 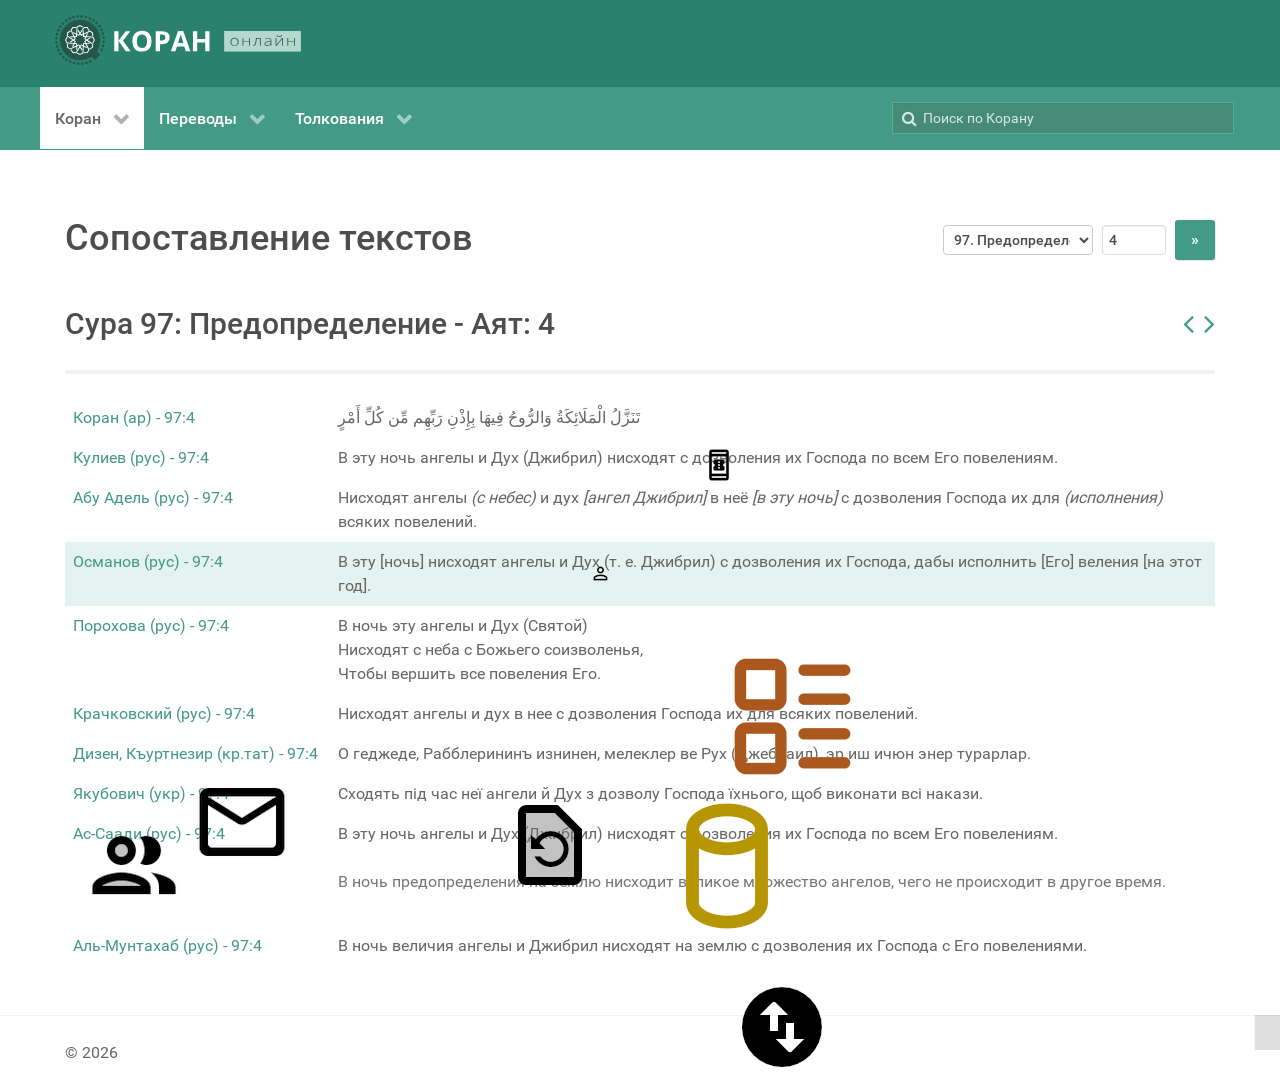 I want to click on book an appointment or reservation online, so click(x=719, y=465).